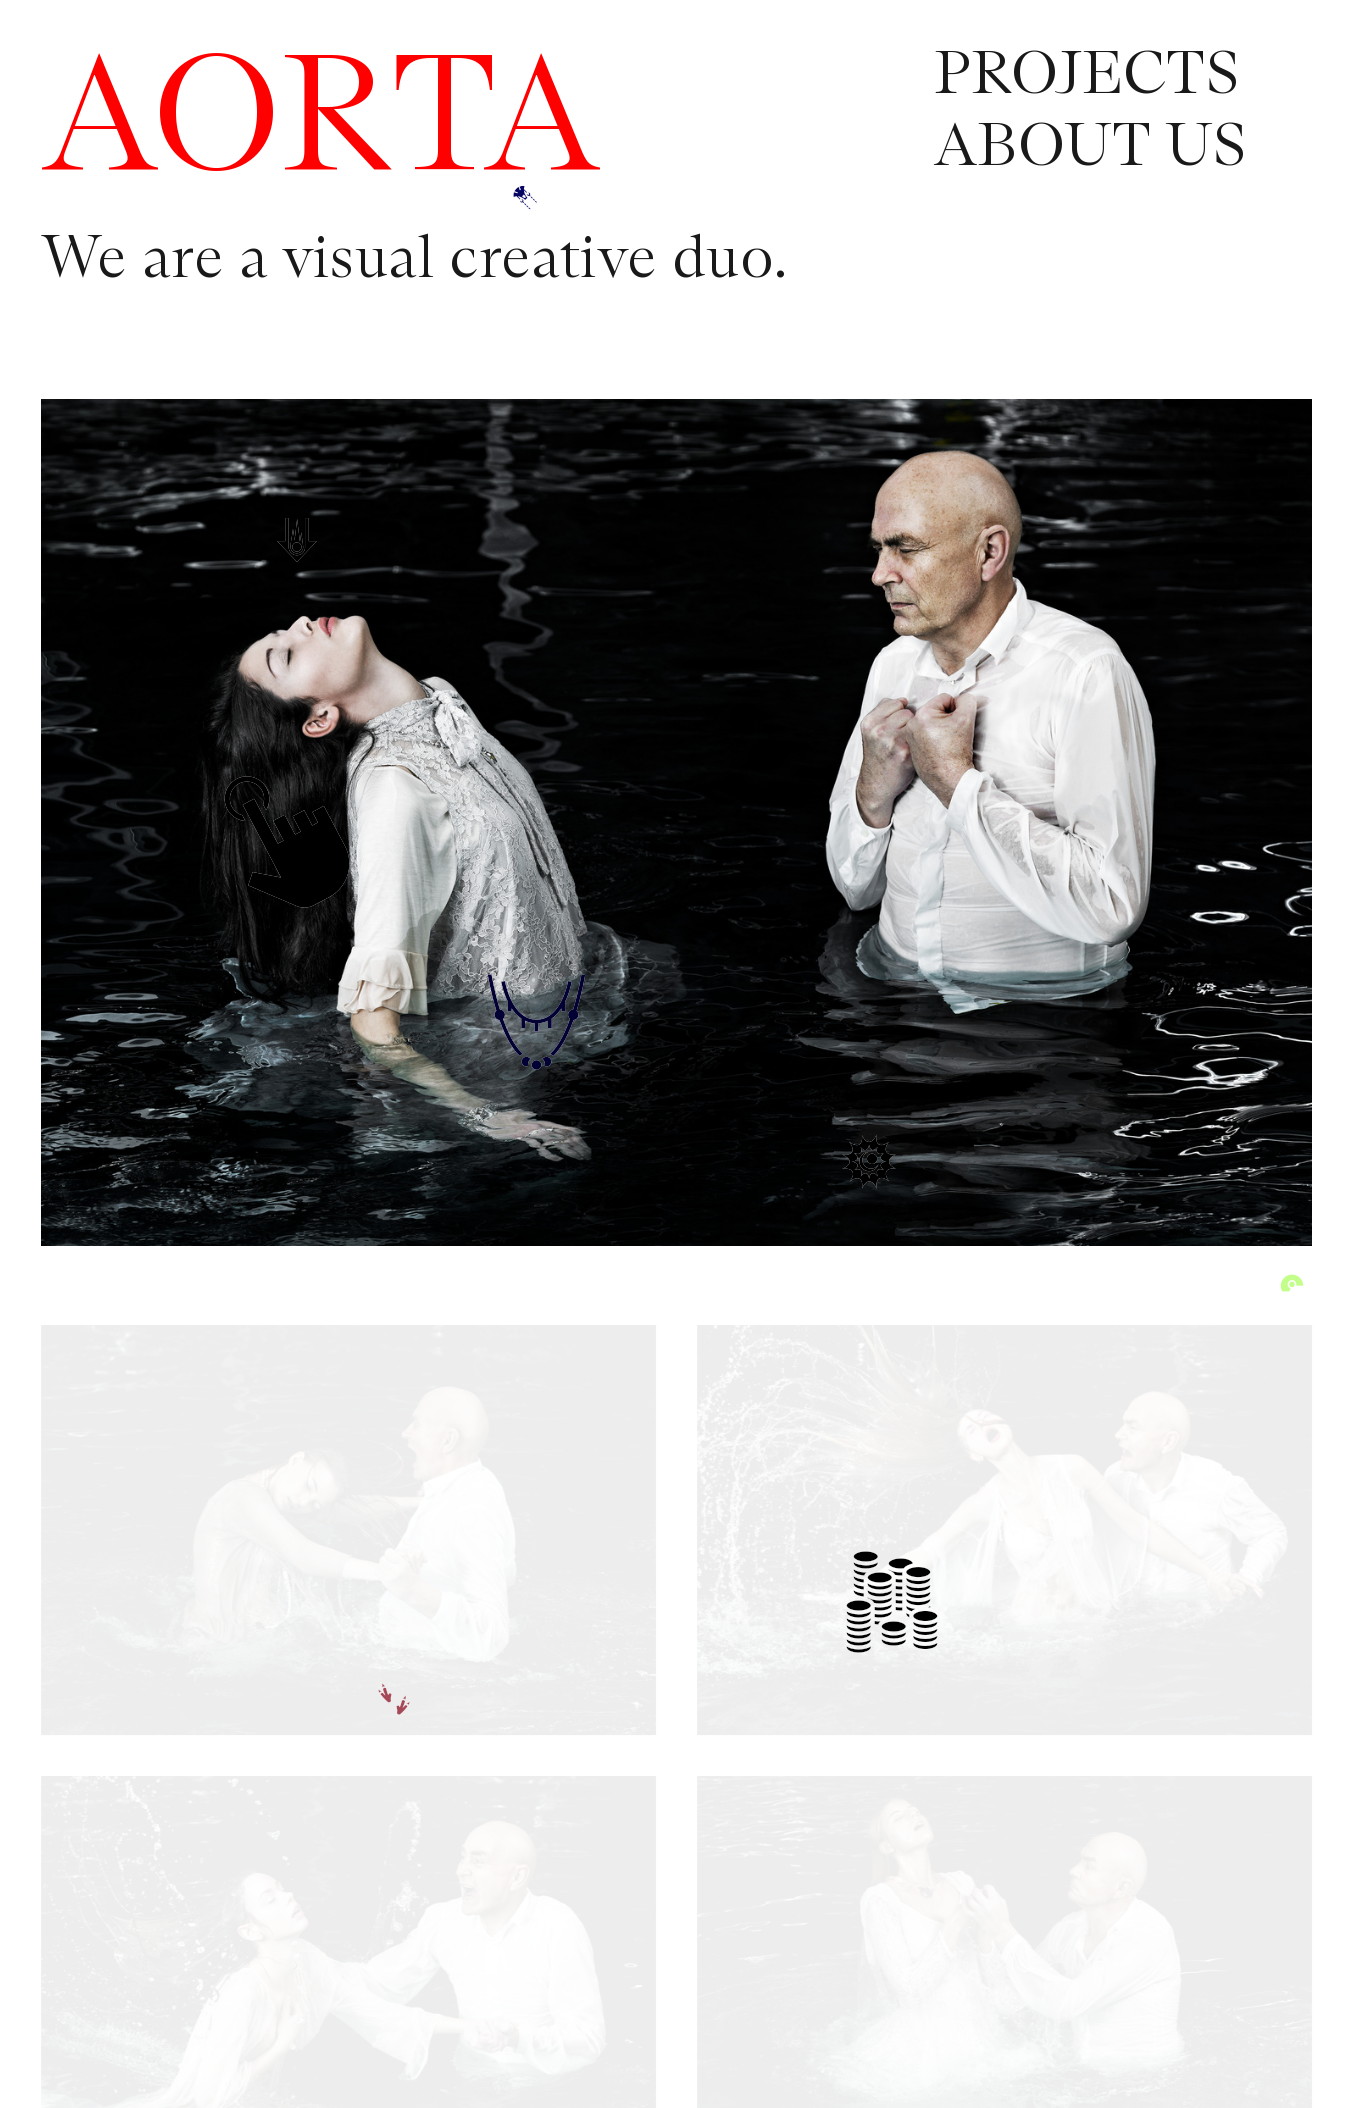  Describe the element at coordinates (536, 1021) in the screenshot. I see `view jewelry or accessories in inventory` at that location.